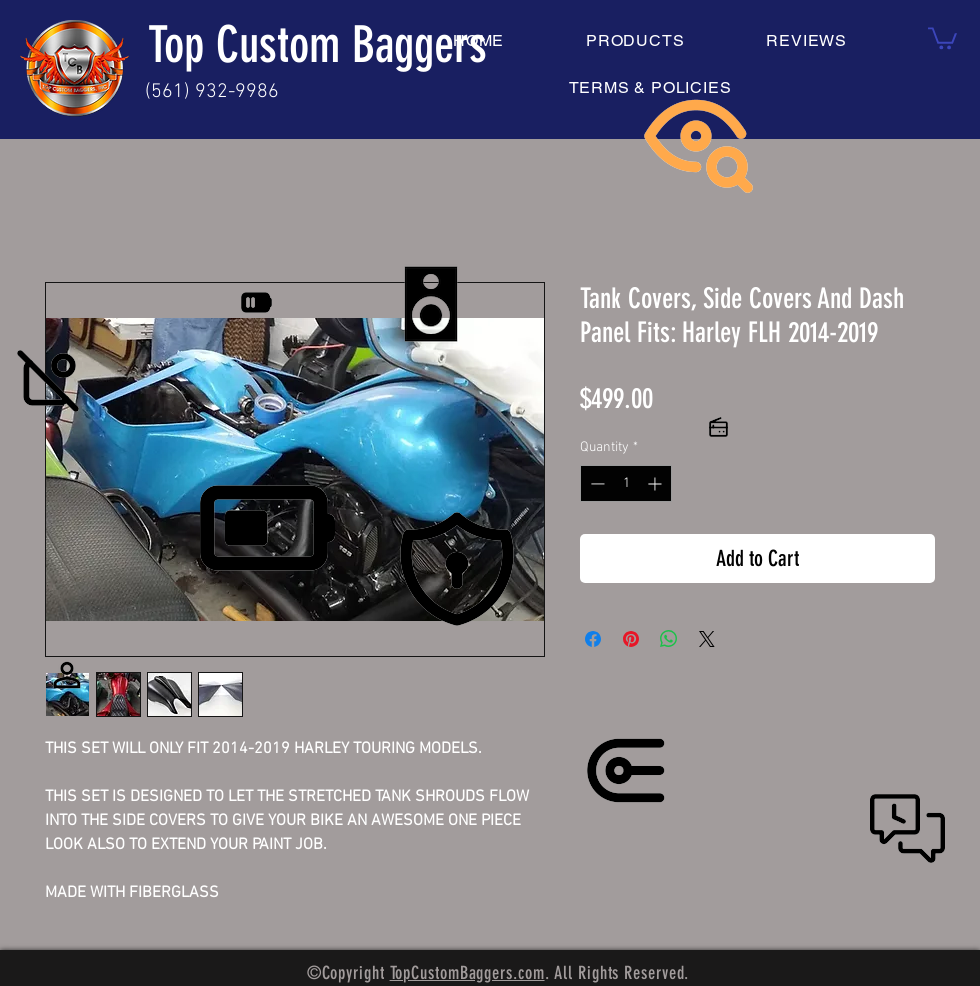  Describe the element at coordinates (718, 427) in the screenshot. I see `open radio or audio streaming app` at that location.